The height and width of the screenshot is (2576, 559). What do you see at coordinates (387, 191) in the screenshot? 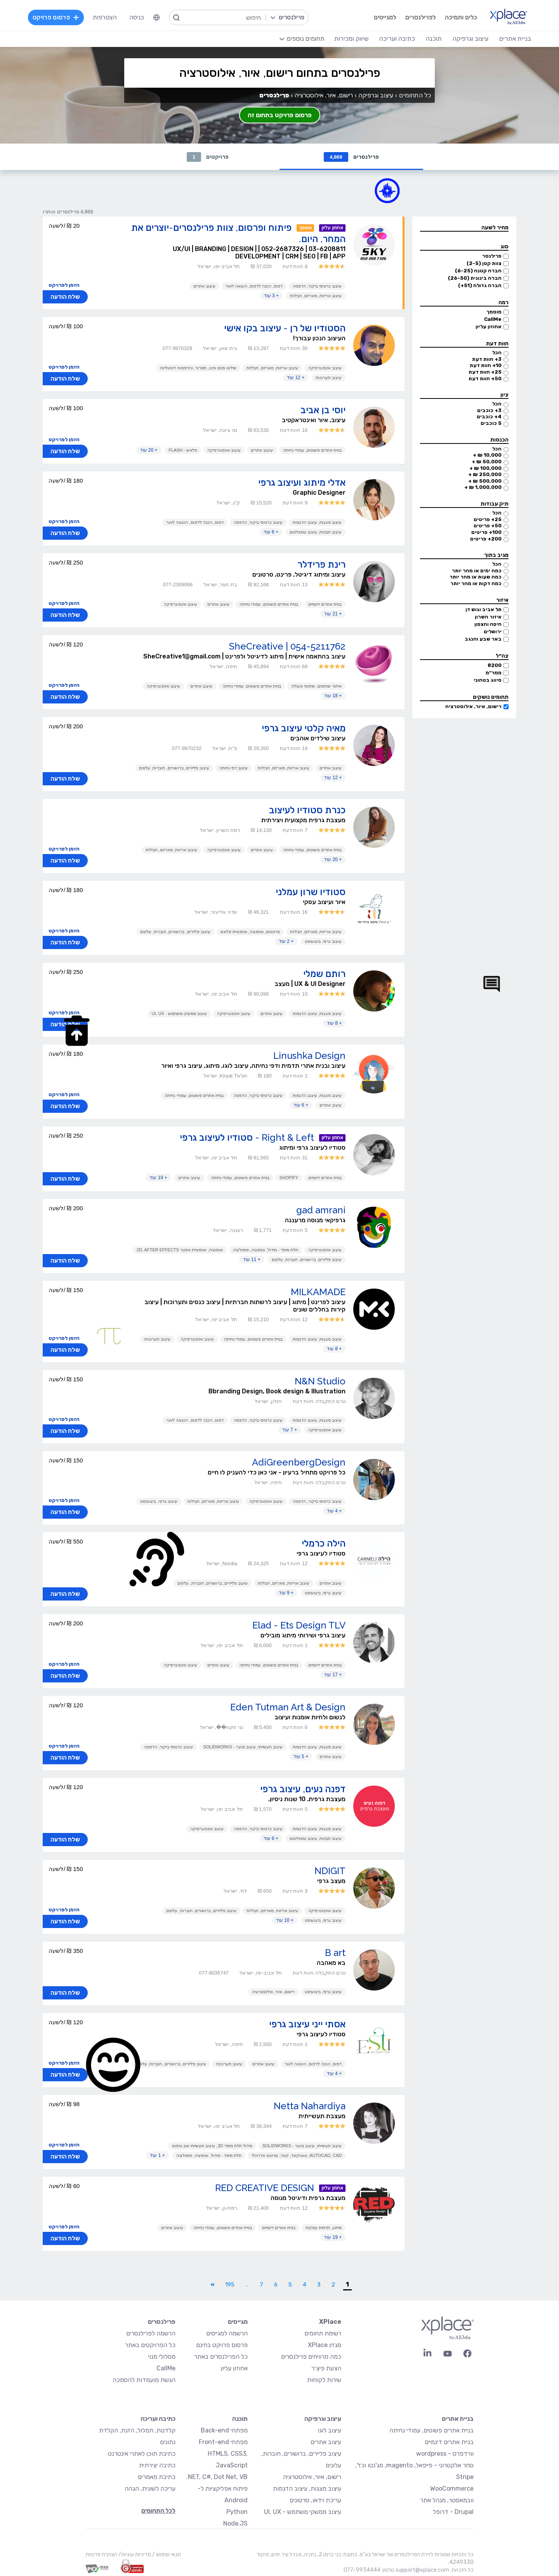
I see `creative commons sampling plus license indicator` at bounding box center [387, 191].